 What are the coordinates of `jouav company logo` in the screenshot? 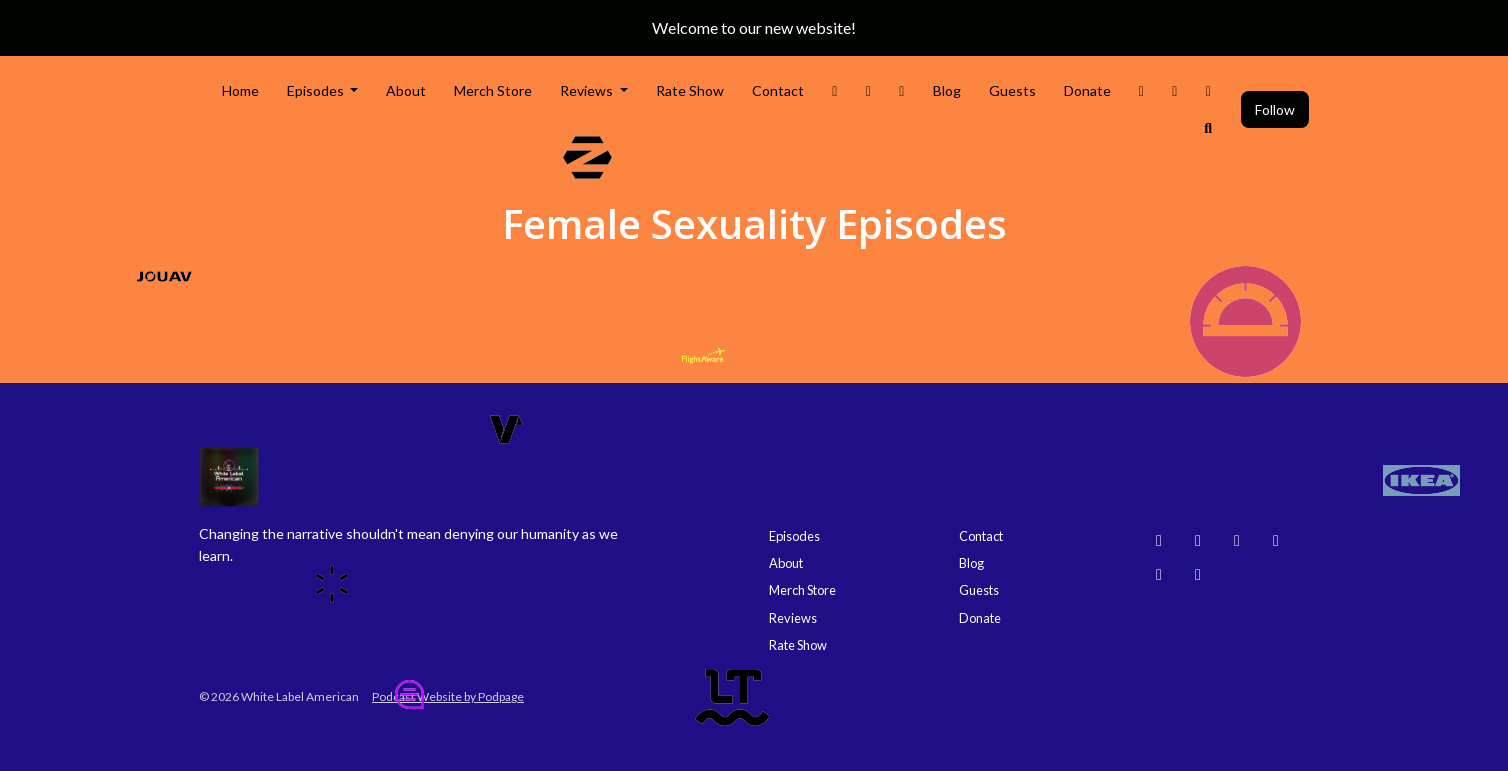 It's located at (164, 276).